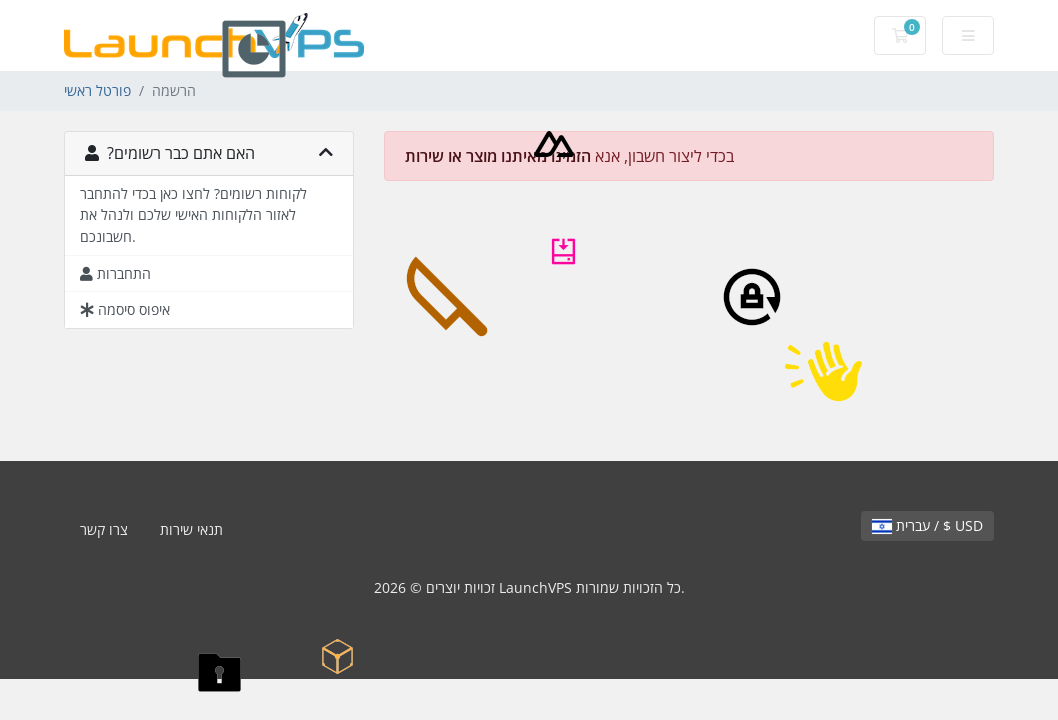 This screenshot has height=720, width=1058. Describe the element at coordinates (445, 297) in the screenshot. I see `access cooking or recipe features` at that location.